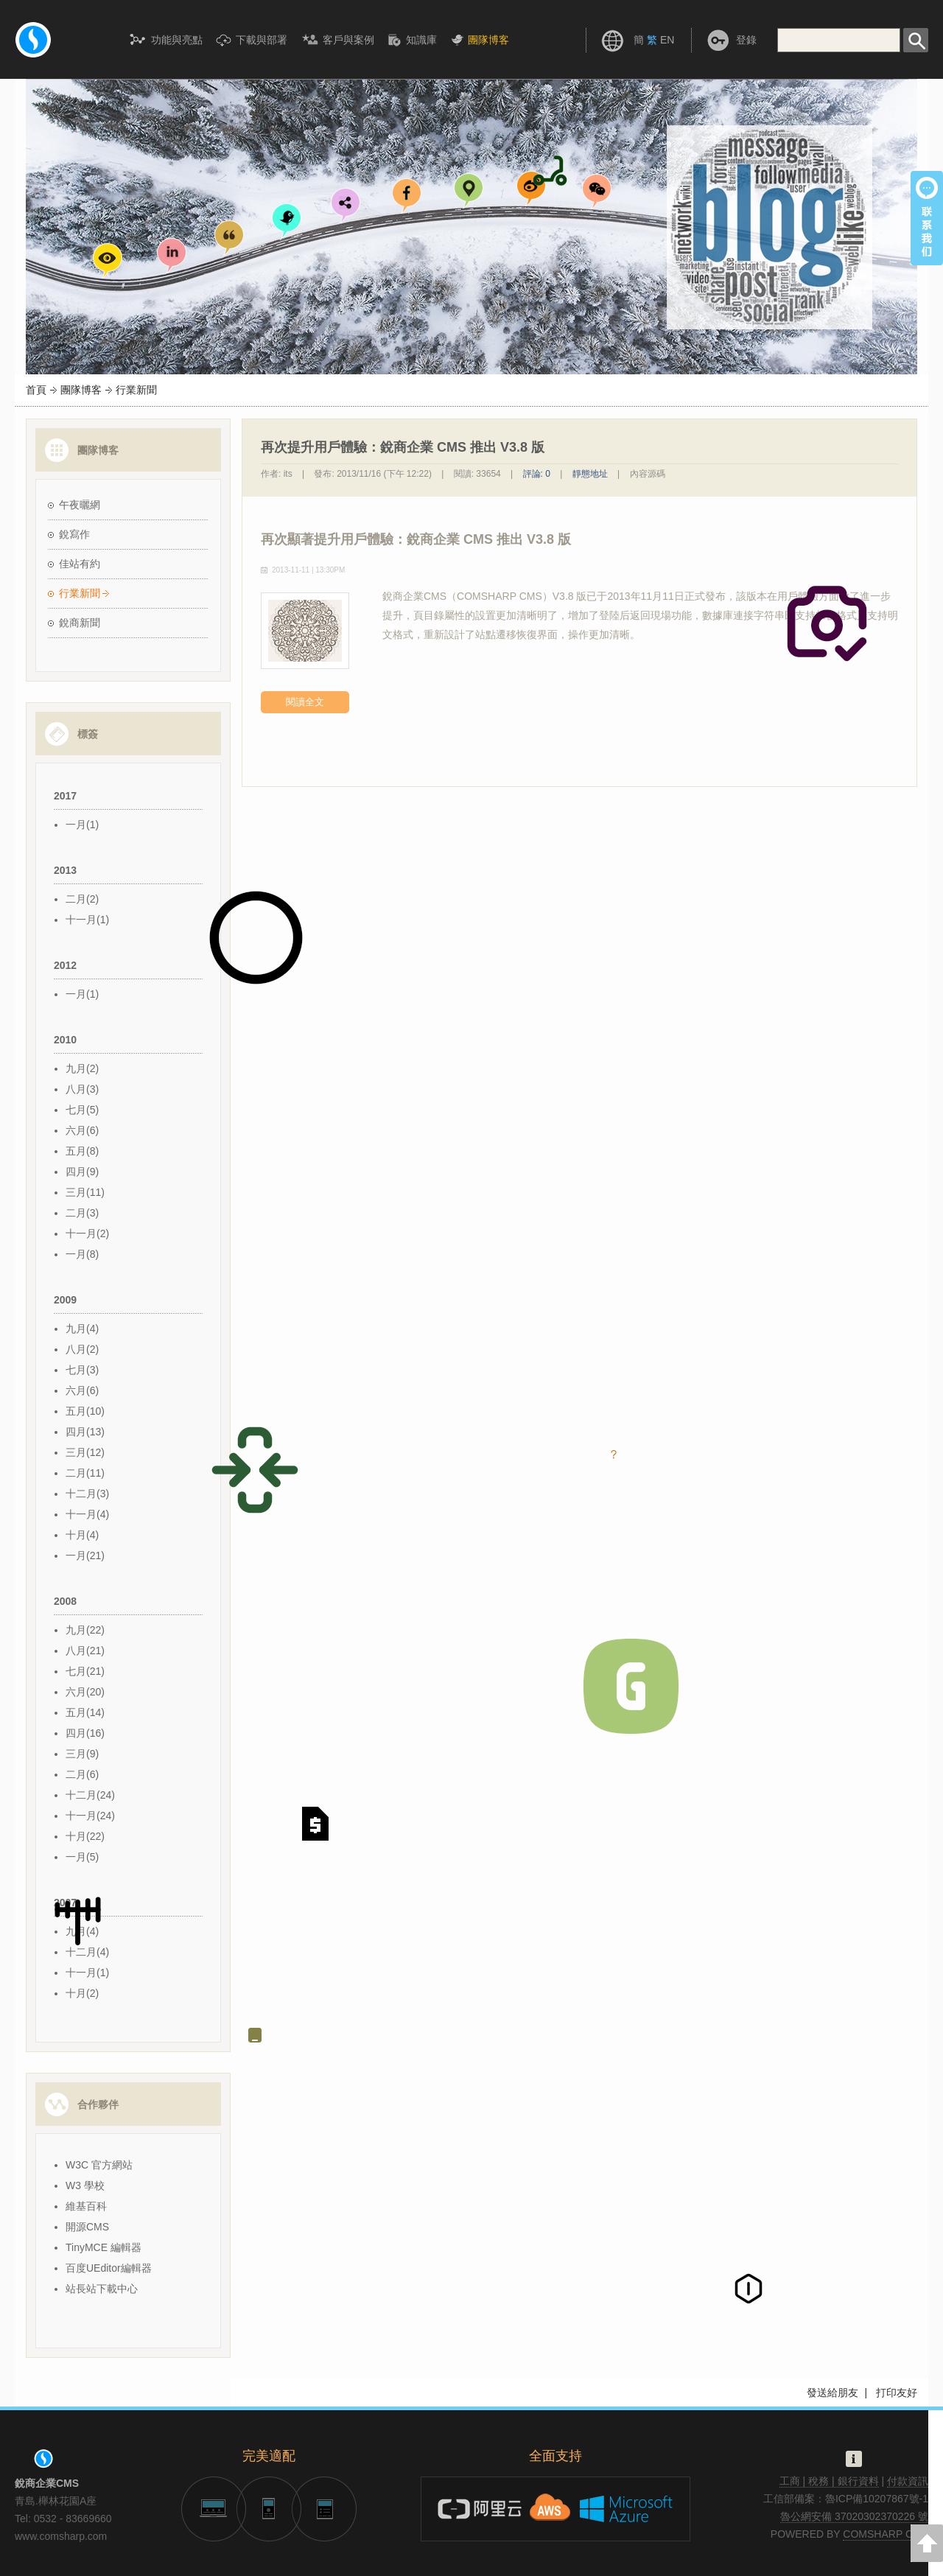 This screenshot has height=2576, width=943. Describe the element at coordinates (827, 621) in the screenshot. I see `photo successfully uploaded or verified` at that location.